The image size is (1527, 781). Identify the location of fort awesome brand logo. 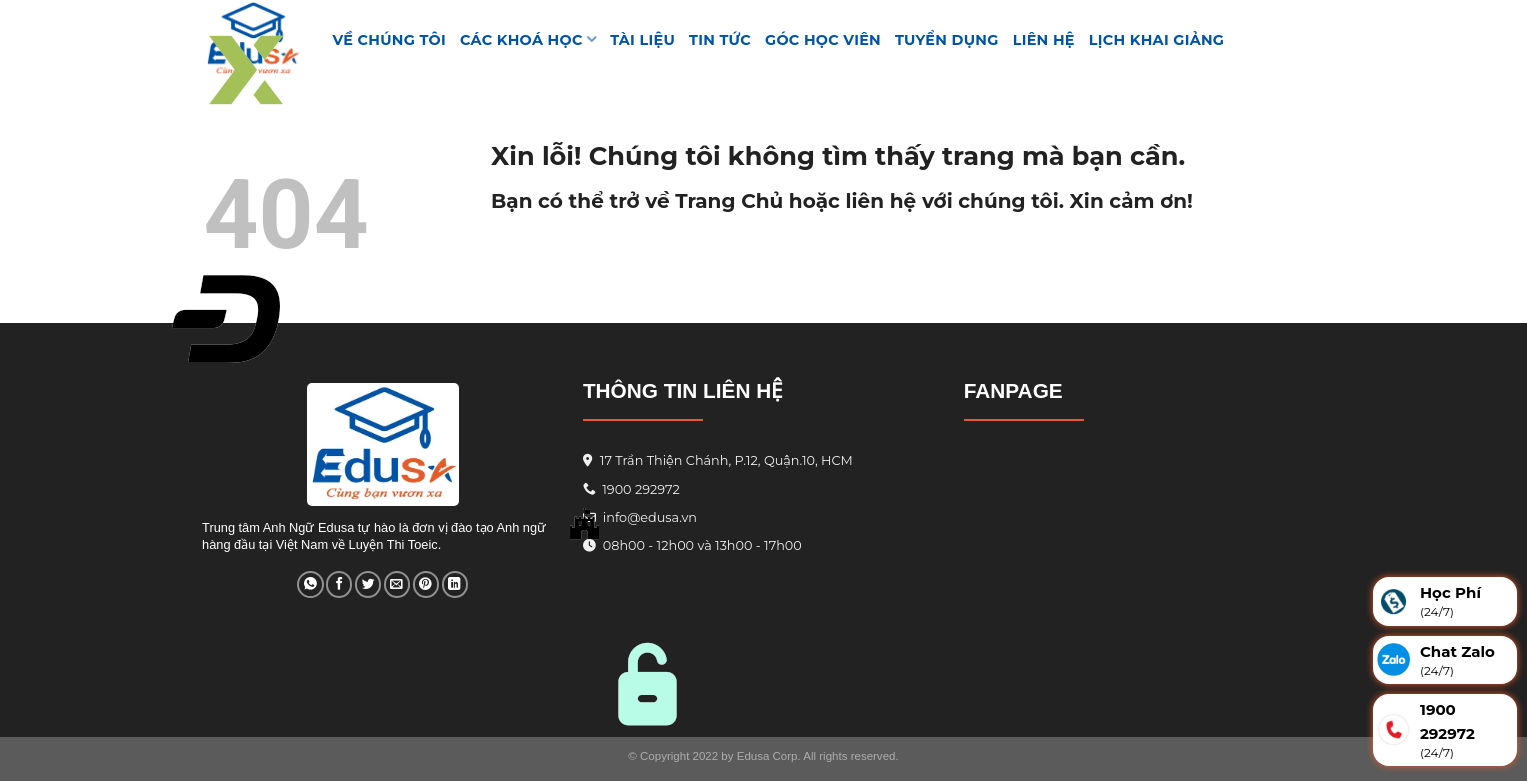
(584, 523).